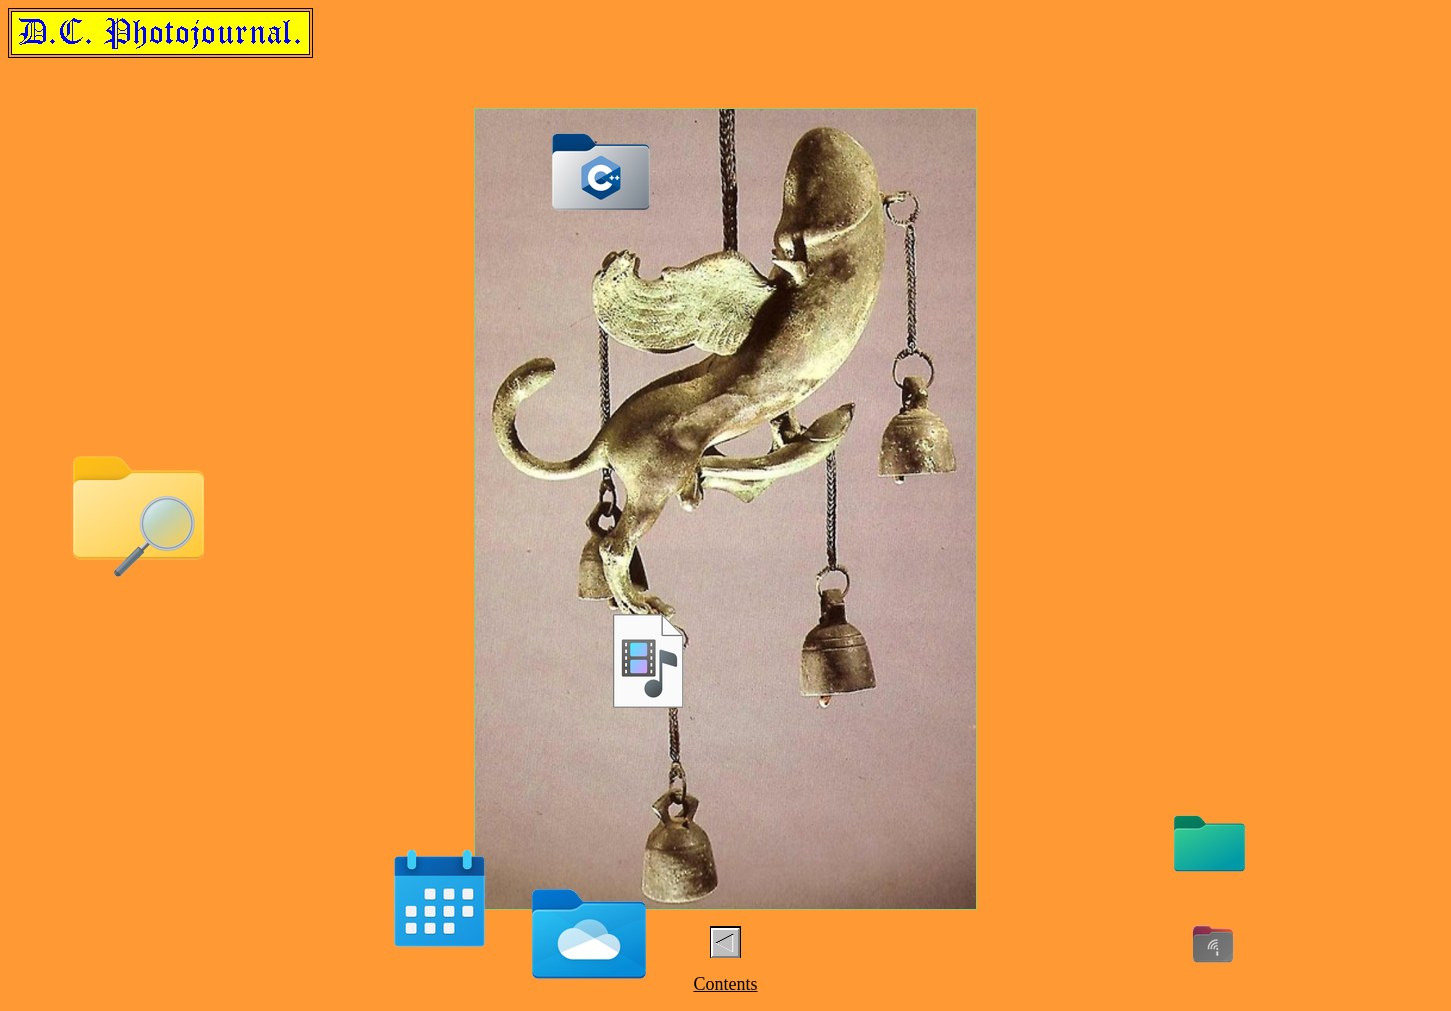  Describe the element at coordinates (439, 901) in the screenshot. I see `open the calendar app` at that location.